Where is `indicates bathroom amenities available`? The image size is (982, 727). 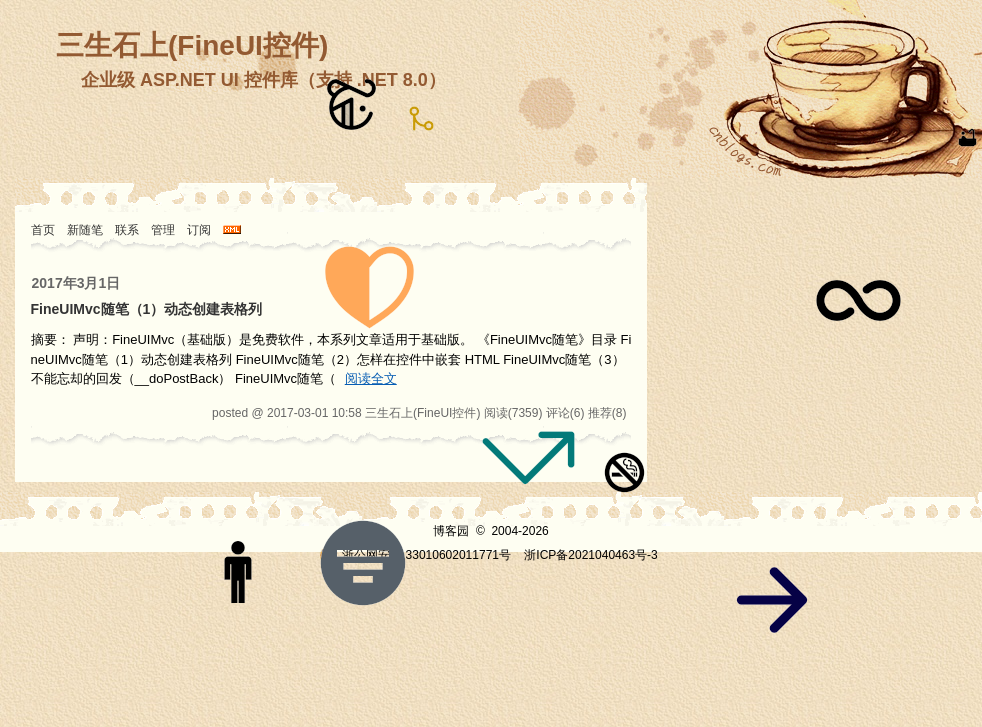
indicates bathroom amenities available is located at coordinates (967, 137).